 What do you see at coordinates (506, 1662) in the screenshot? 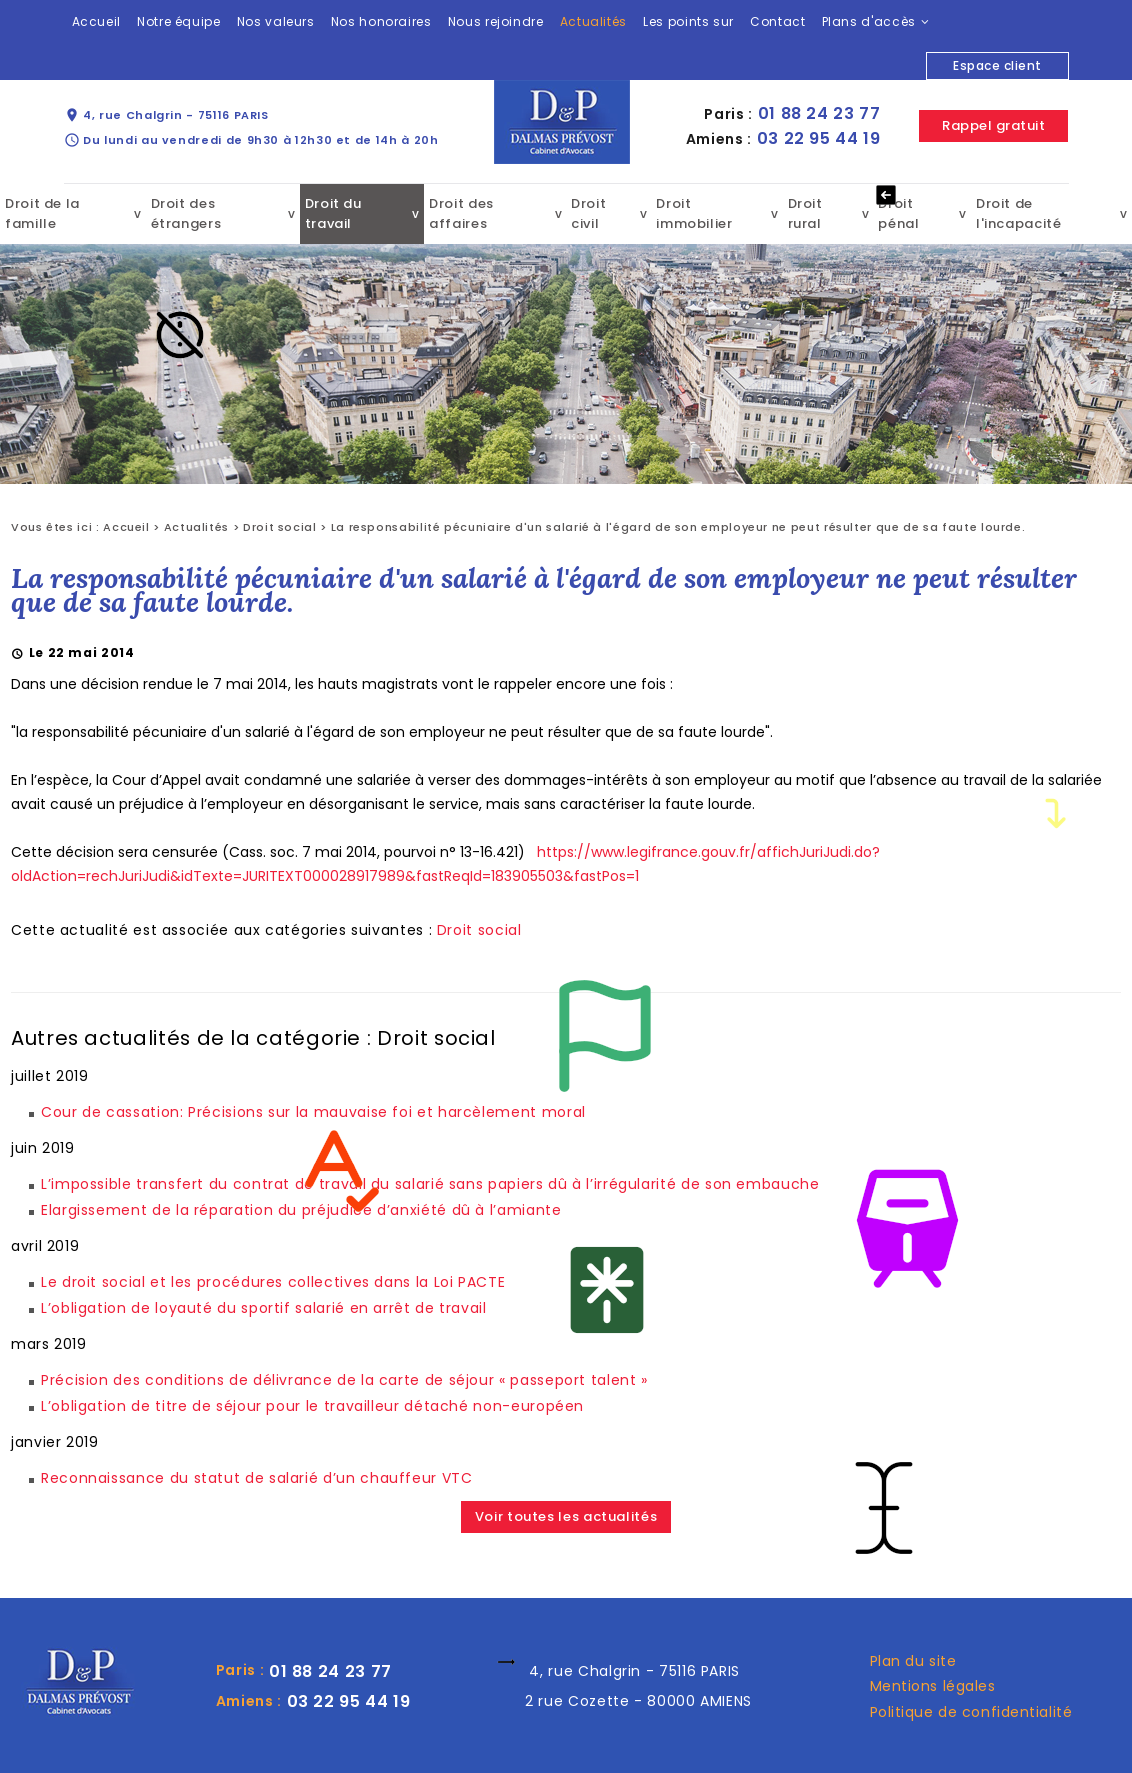
I see `indicates no change or stable trend` at bounding box center [506, 1662].